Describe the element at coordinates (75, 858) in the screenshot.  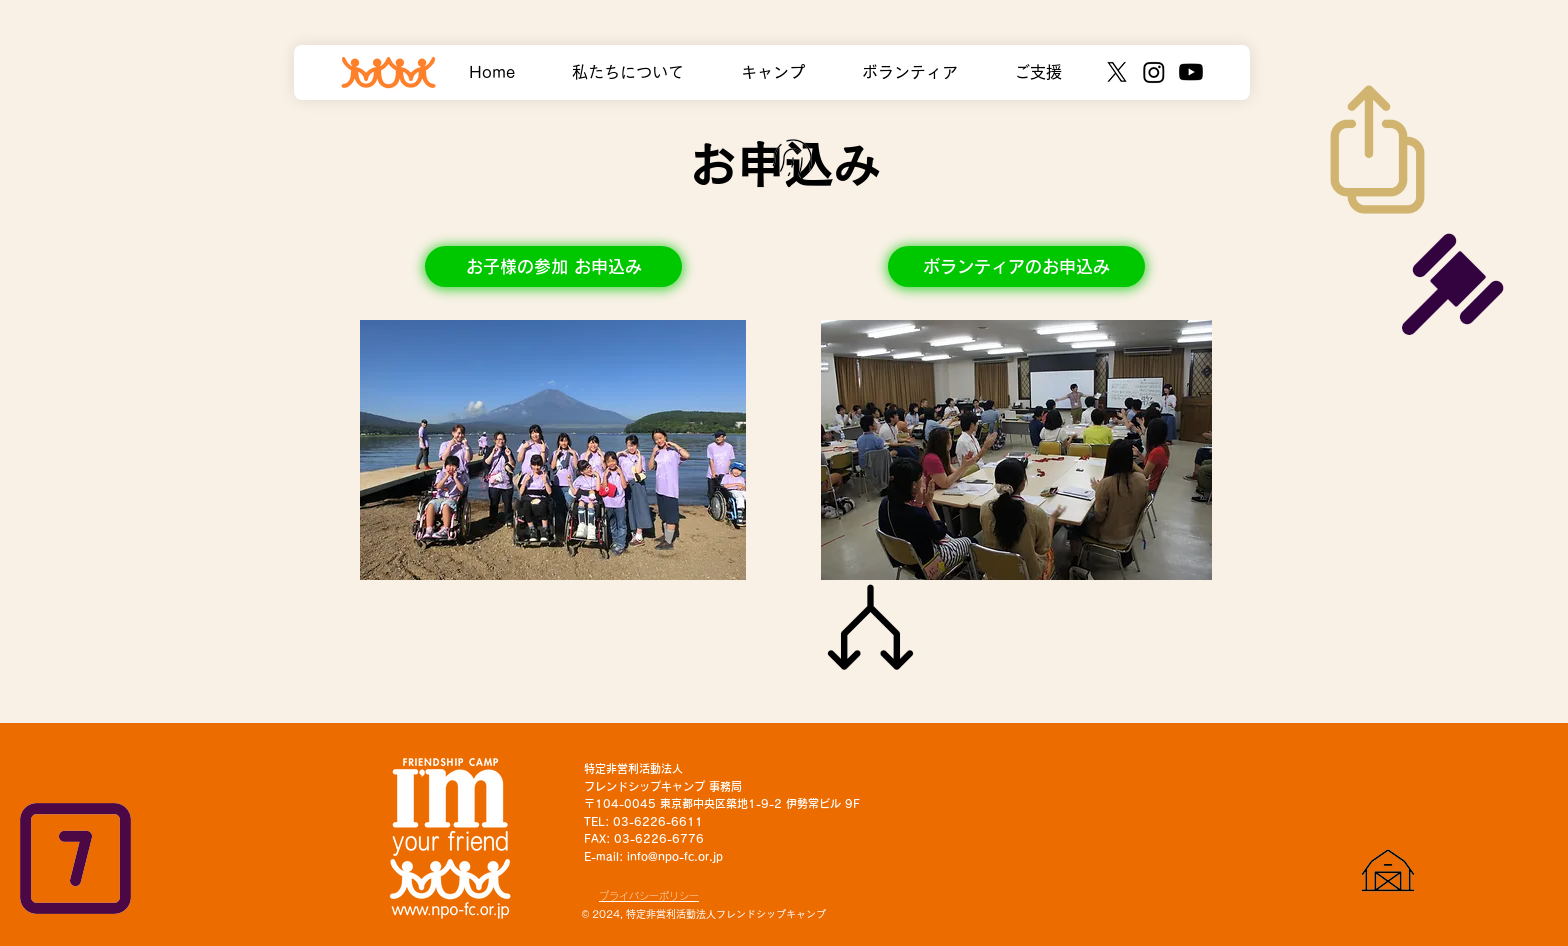
I see `select or navigate to item number 7` at that location.